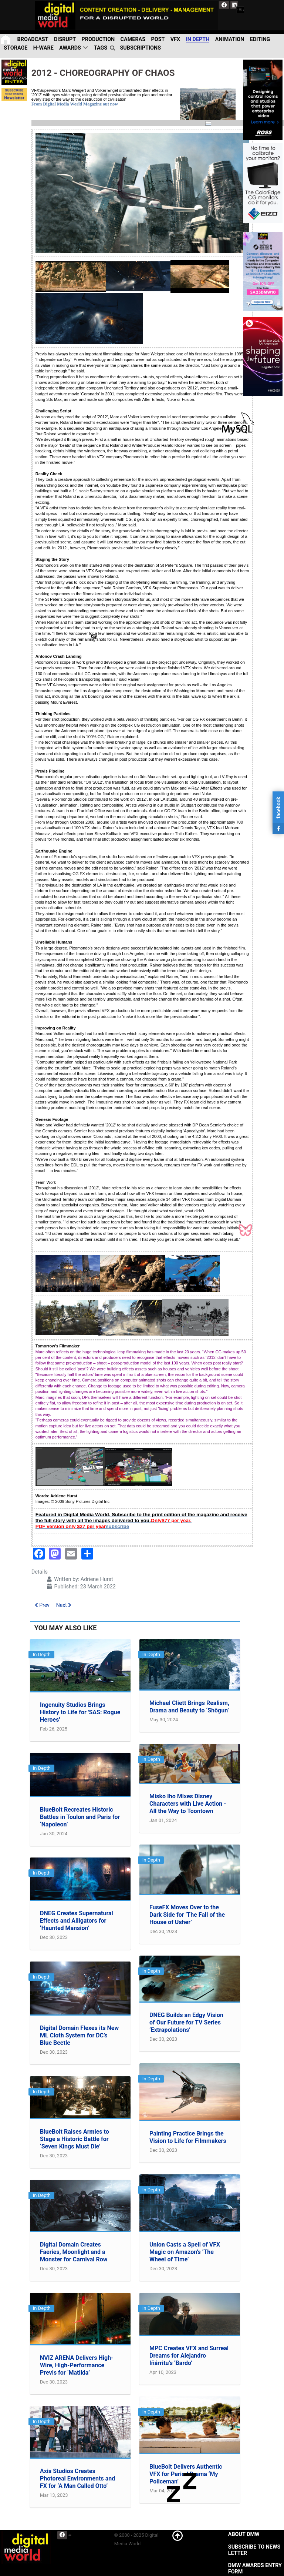 The height and width of the screenshot is (2576, 284). I want to click on view available coupons or discounts, so click(240, 10).